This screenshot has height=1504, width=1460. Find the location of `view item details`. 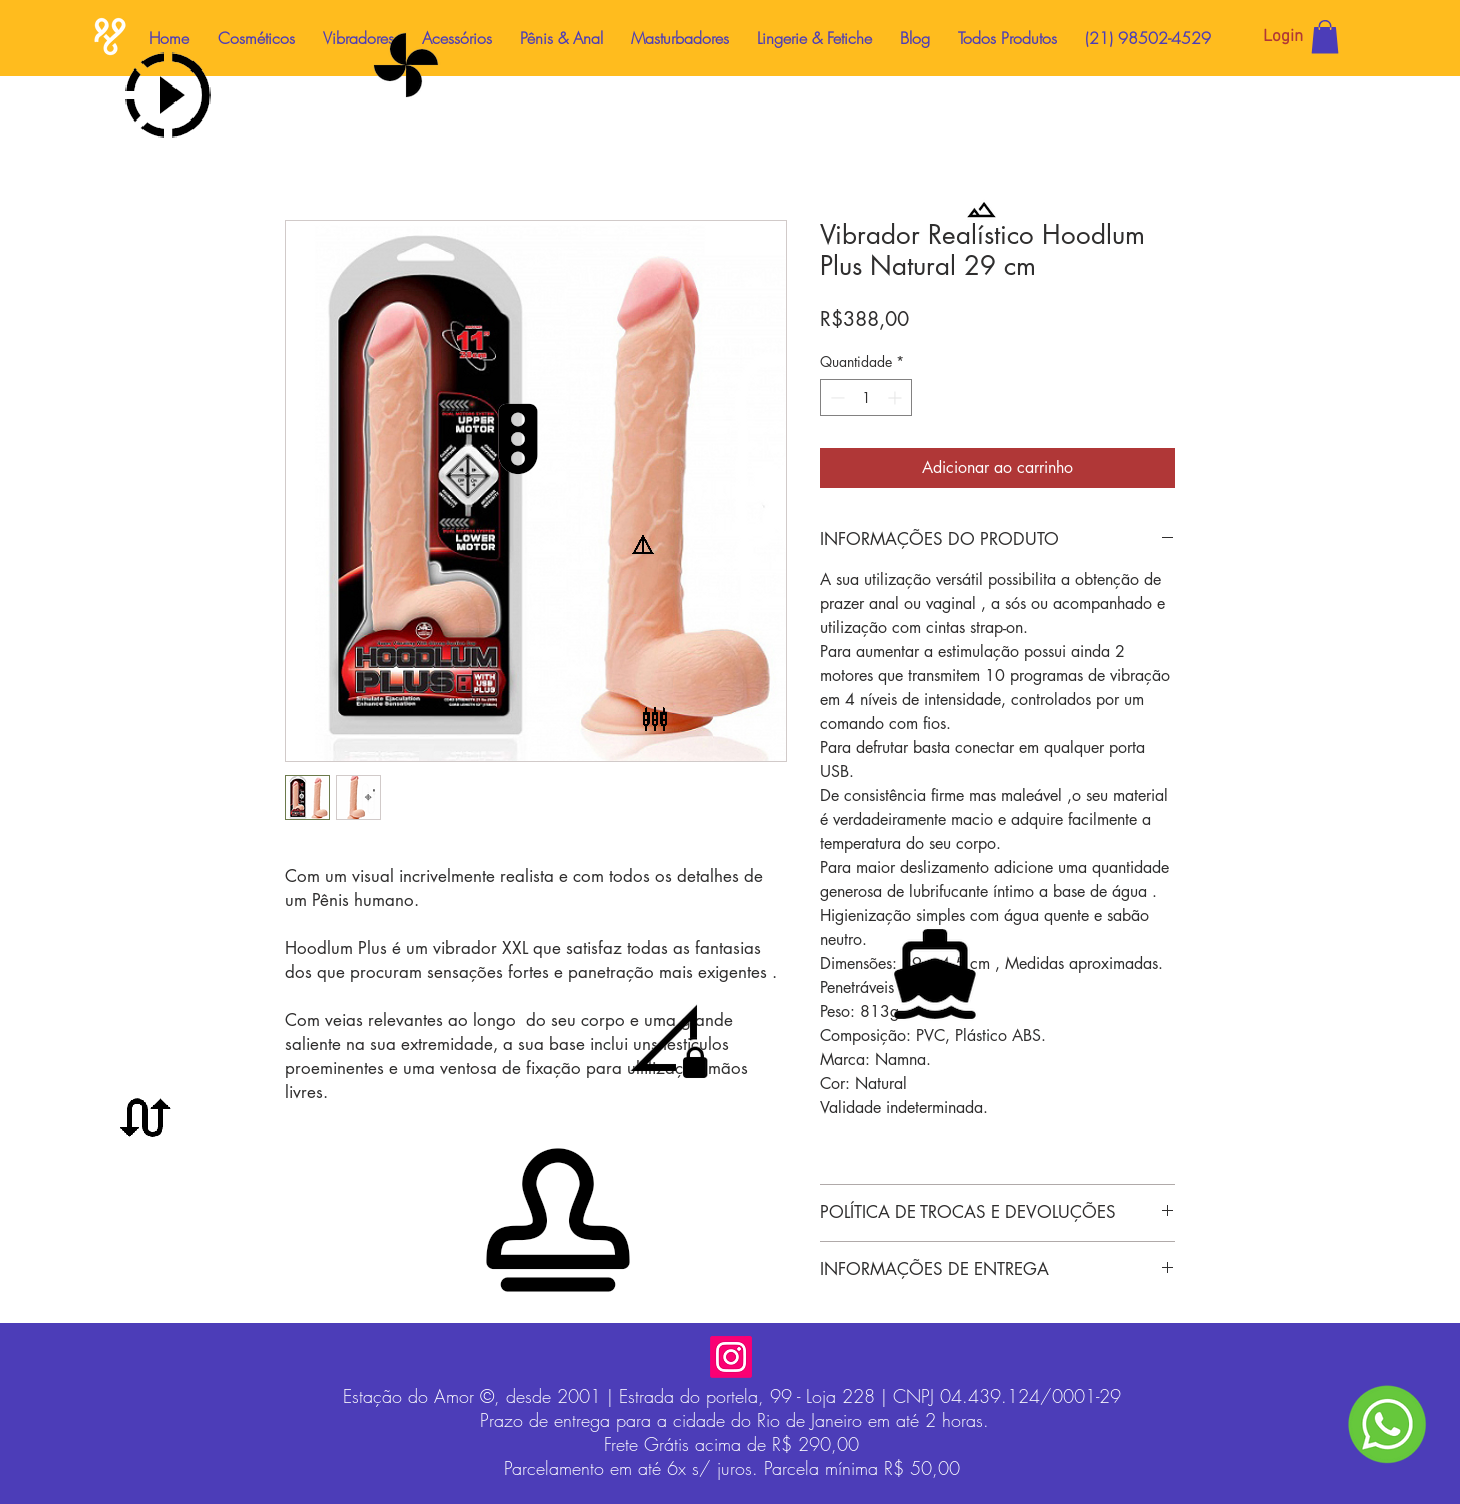

view item details is located at coordinates (643, 544).